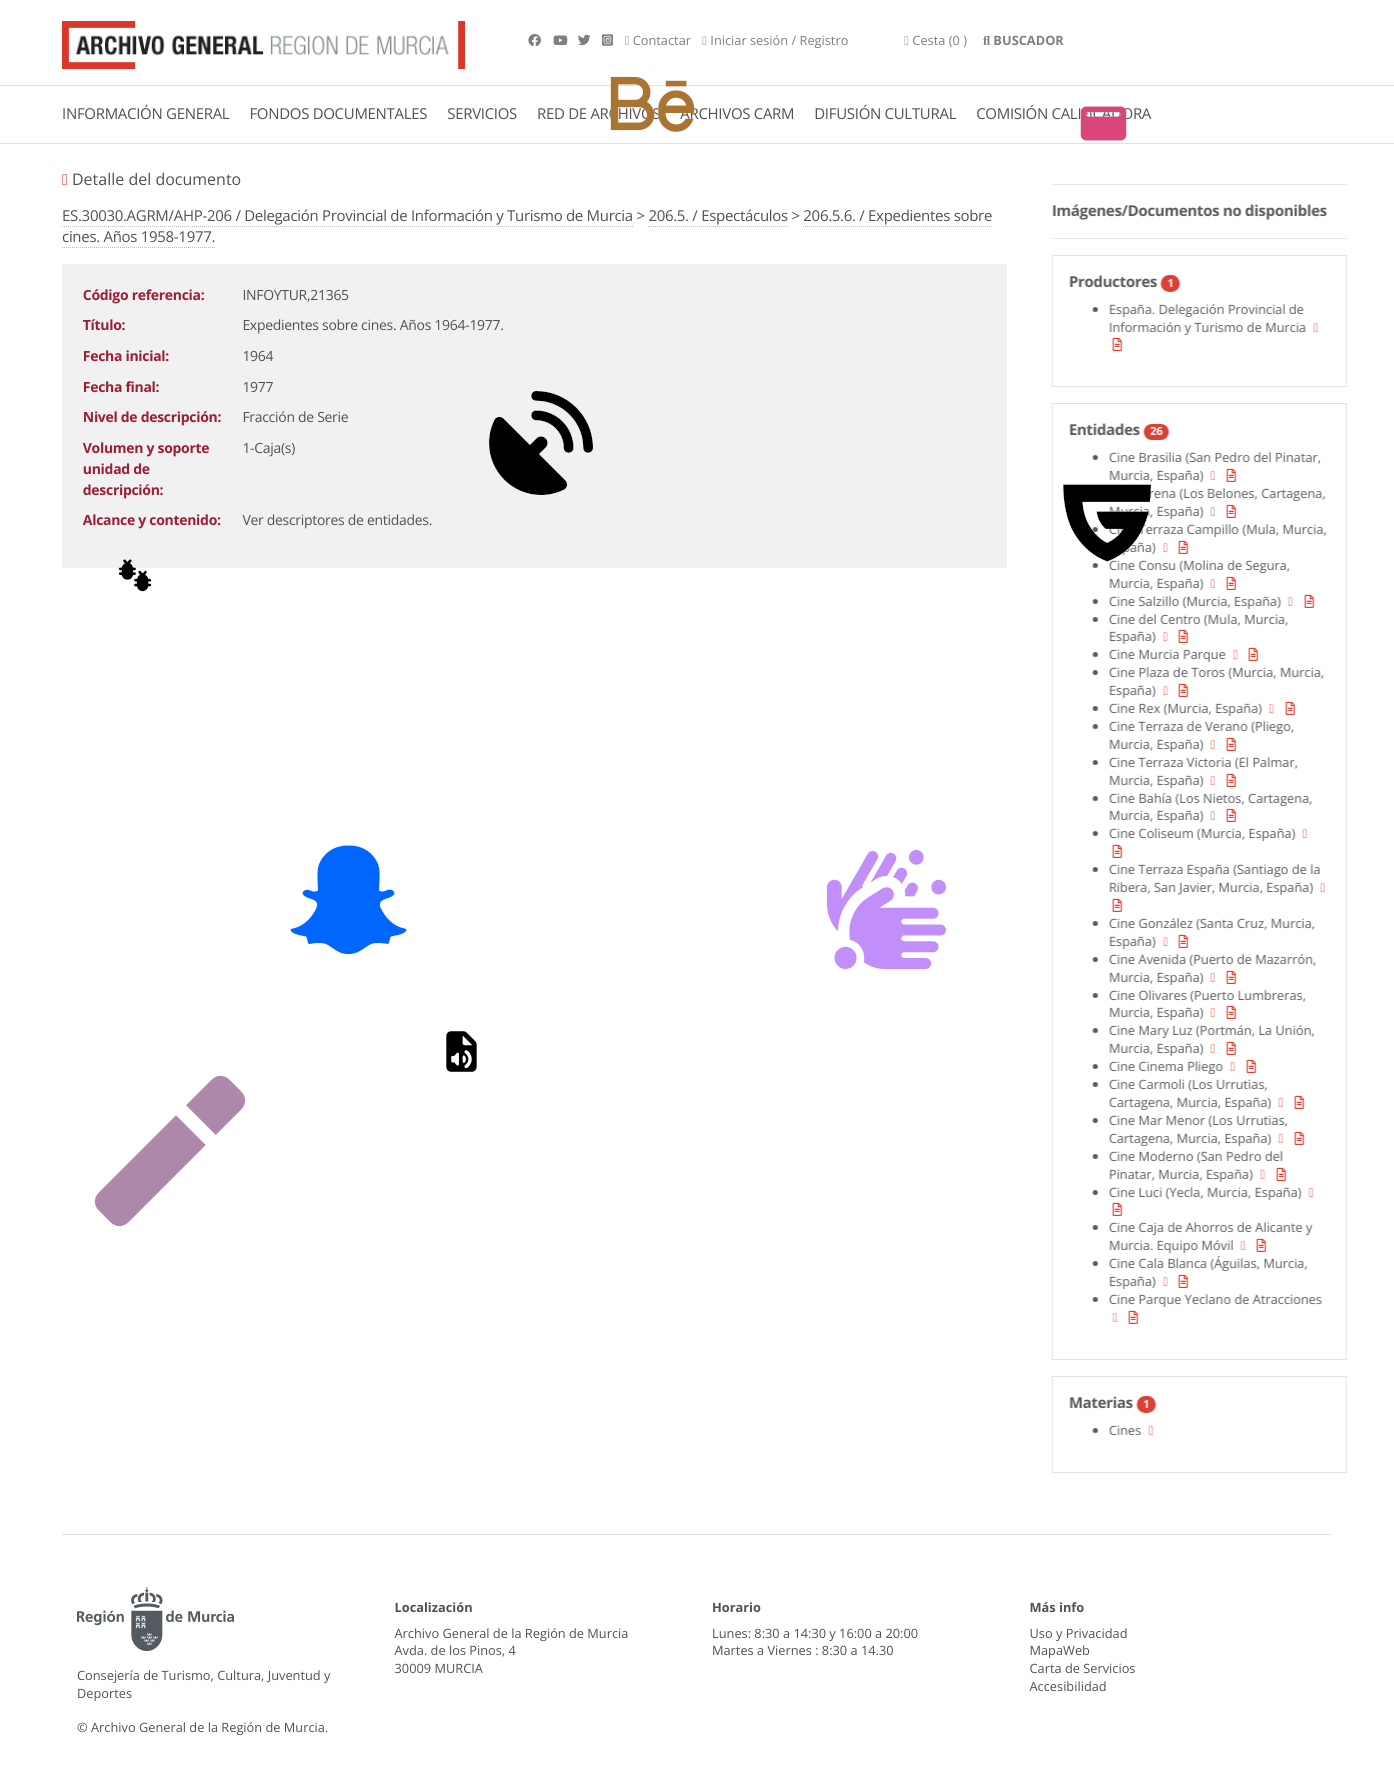  I want to click on maximize the current window to full screen, so click(1103, 123).